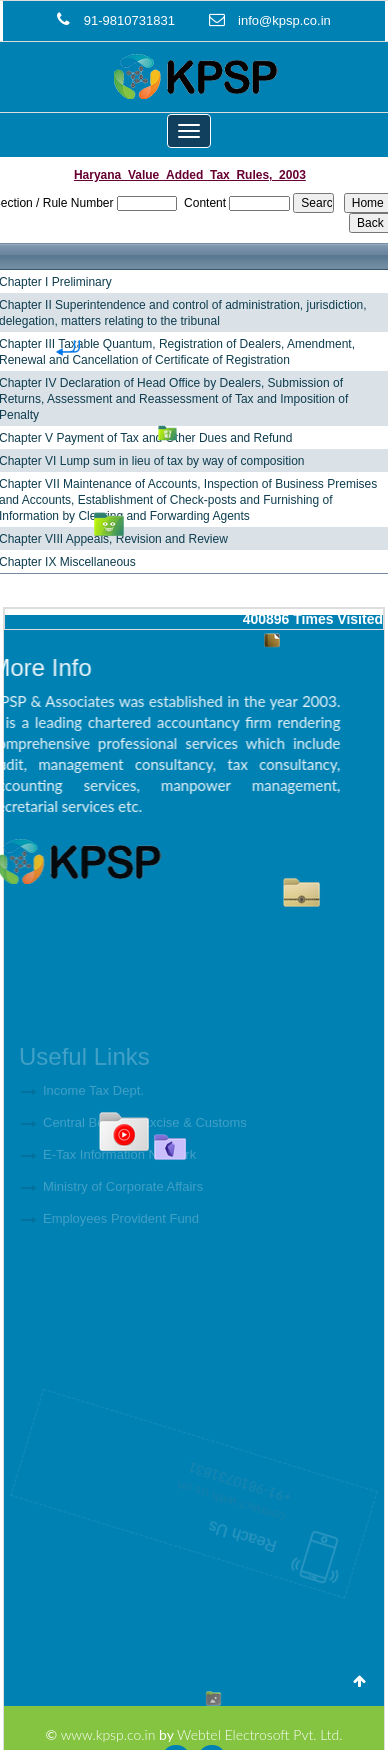  I want to click on open folder containing pokémon or pokelantis-themed content, so click(301, 893).